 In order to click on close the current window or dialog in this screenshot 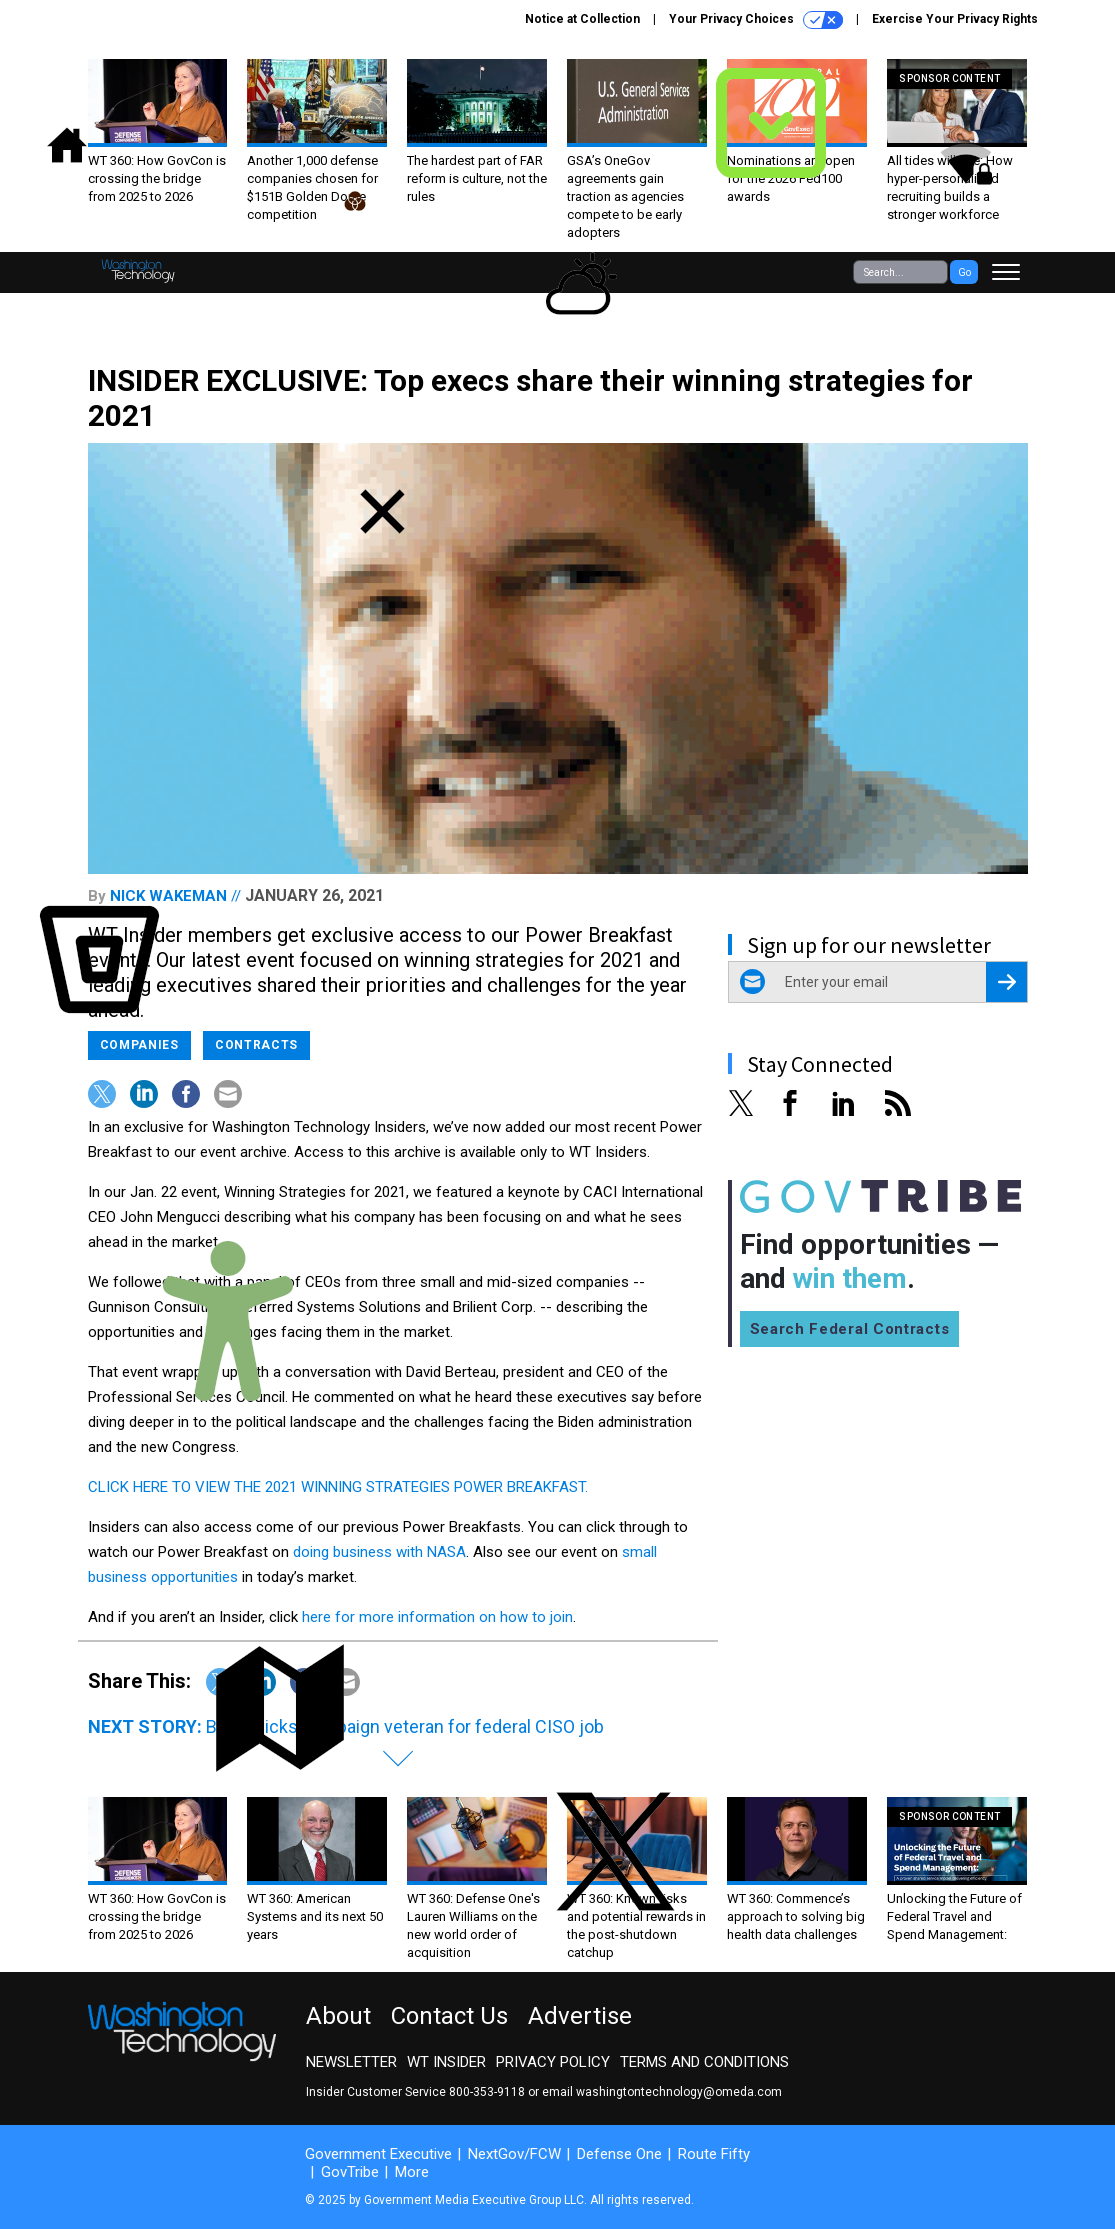, I will do `click(382, 511)`.